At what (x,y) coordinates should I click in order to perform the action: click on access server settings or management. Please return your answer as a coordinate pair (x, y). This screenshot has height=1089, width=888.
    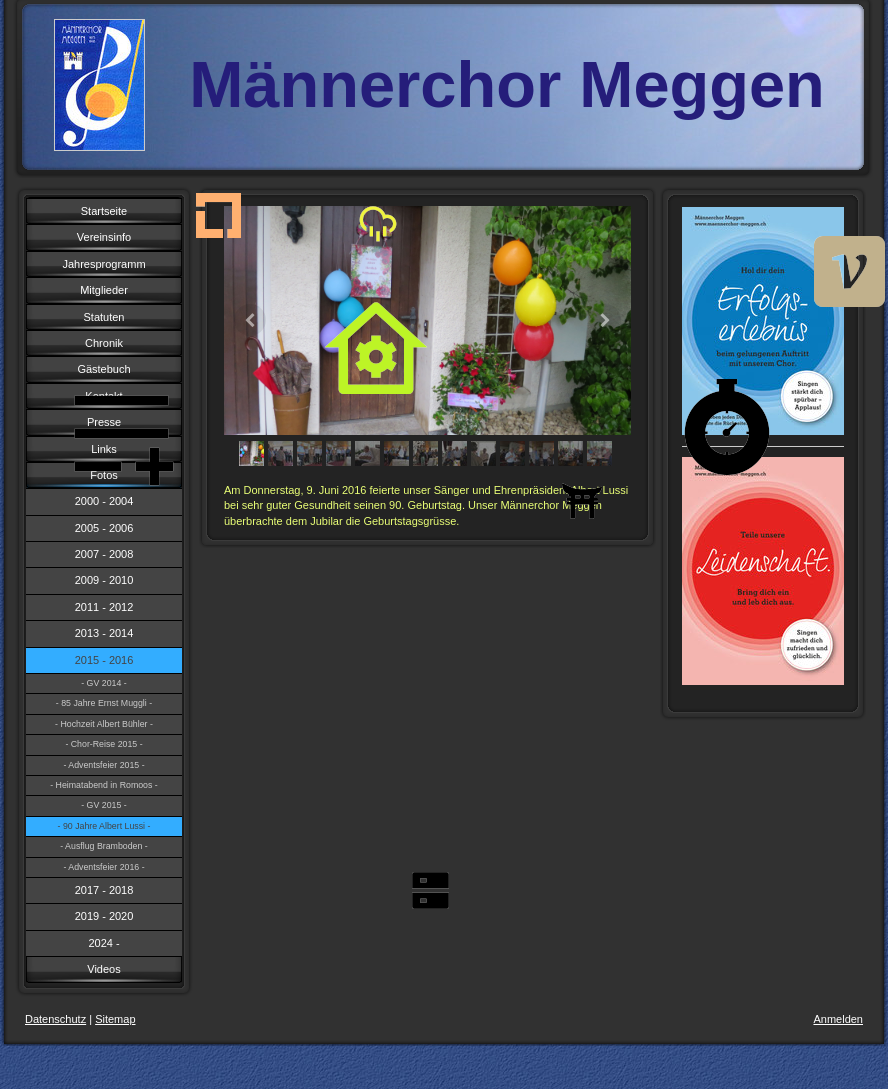
    Looking at the image, I should click on (430, 890).